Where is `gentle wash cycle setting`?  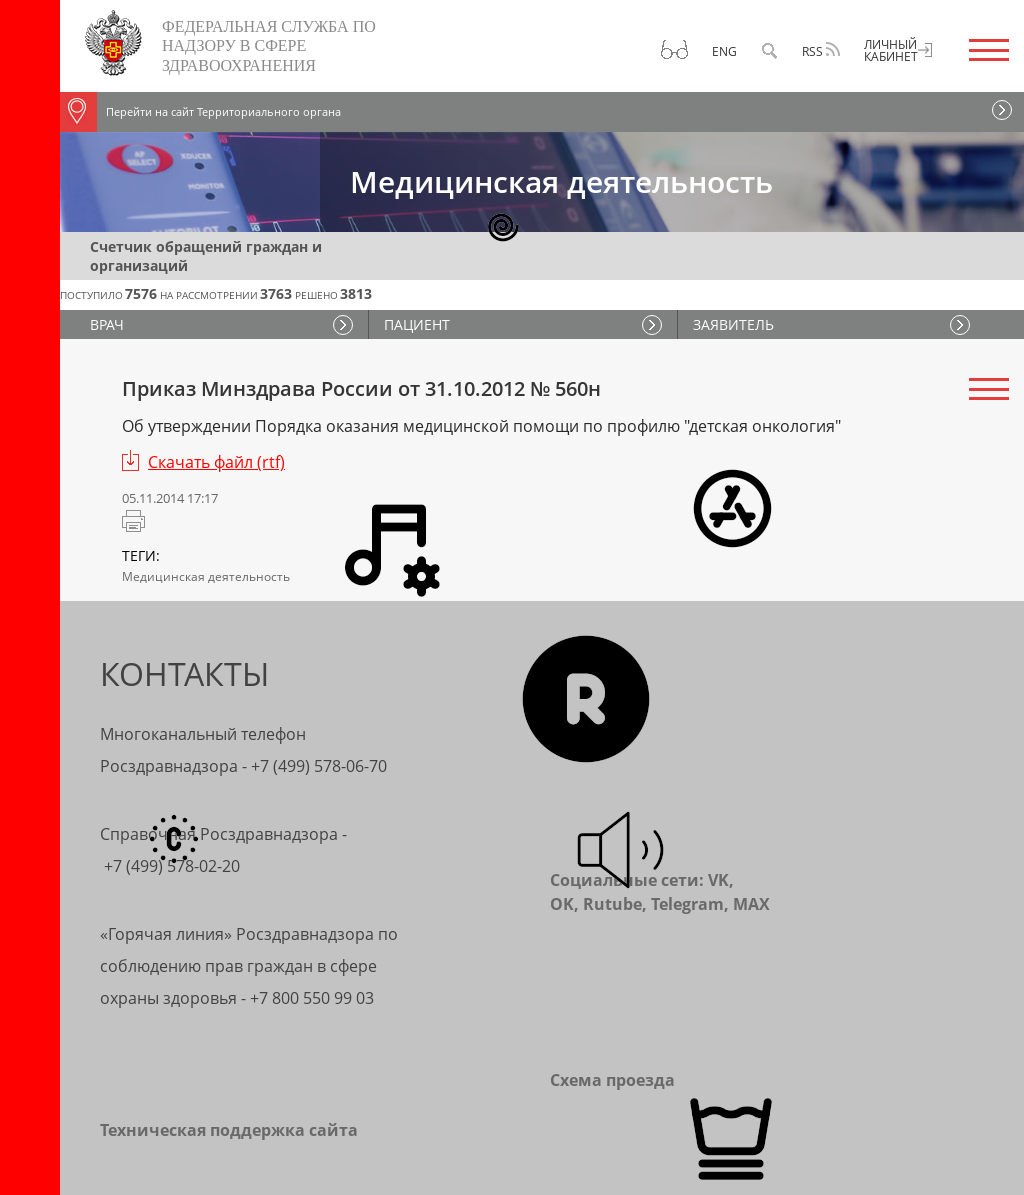
gentle wash cycle setting is located at coordinates (731, 1139).